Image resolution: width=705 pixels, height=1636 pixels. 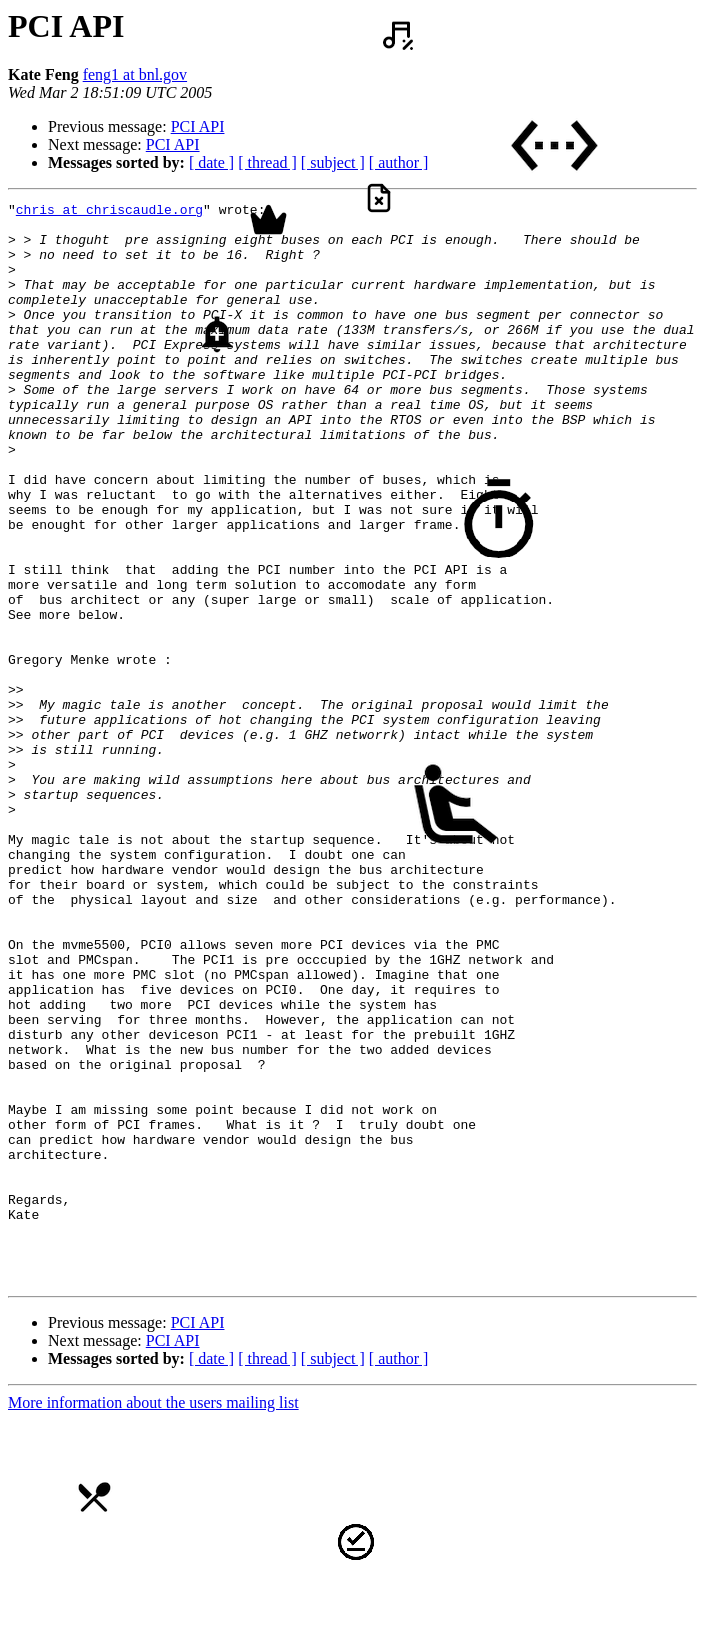 I want to click on set a countdown timer, so click(x=498, y=520).